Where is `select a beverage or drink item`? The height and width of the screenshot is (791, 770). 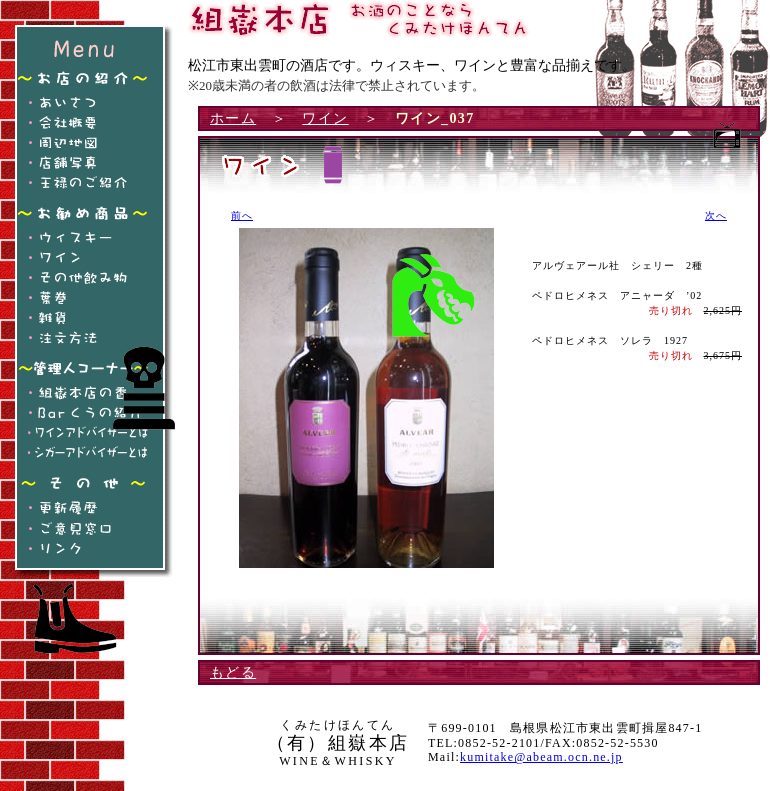
select a beverage or drink item is located at coordinates (333, 165).